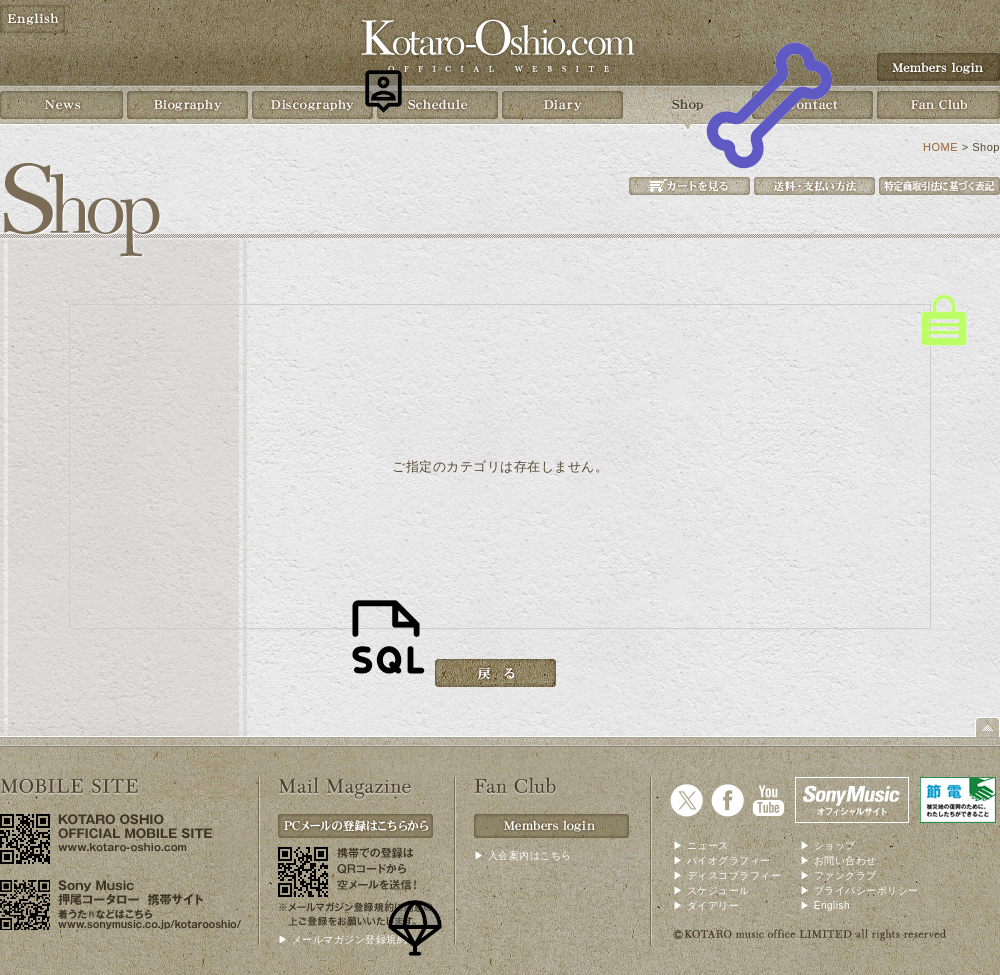  Describe the element at coordinates (944, 323) in the screenshot. I see `secure or locked content` at that location.